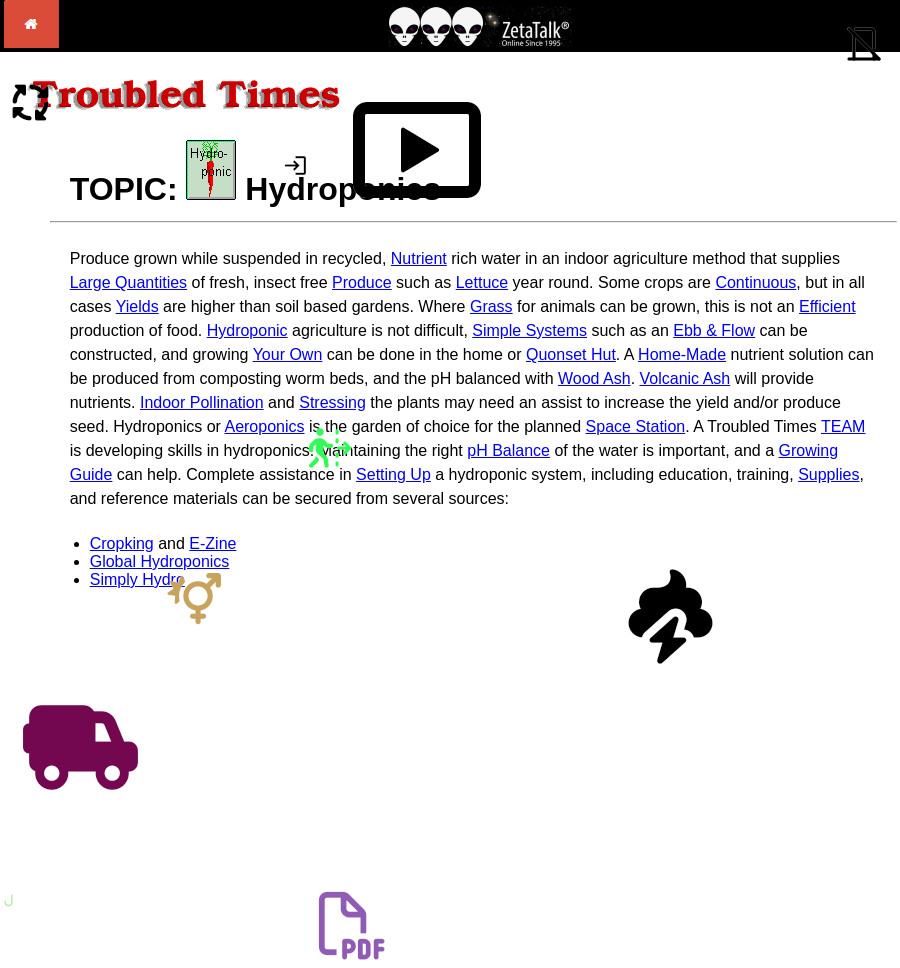  I want to click on sign in to your account, so click(295, 165).